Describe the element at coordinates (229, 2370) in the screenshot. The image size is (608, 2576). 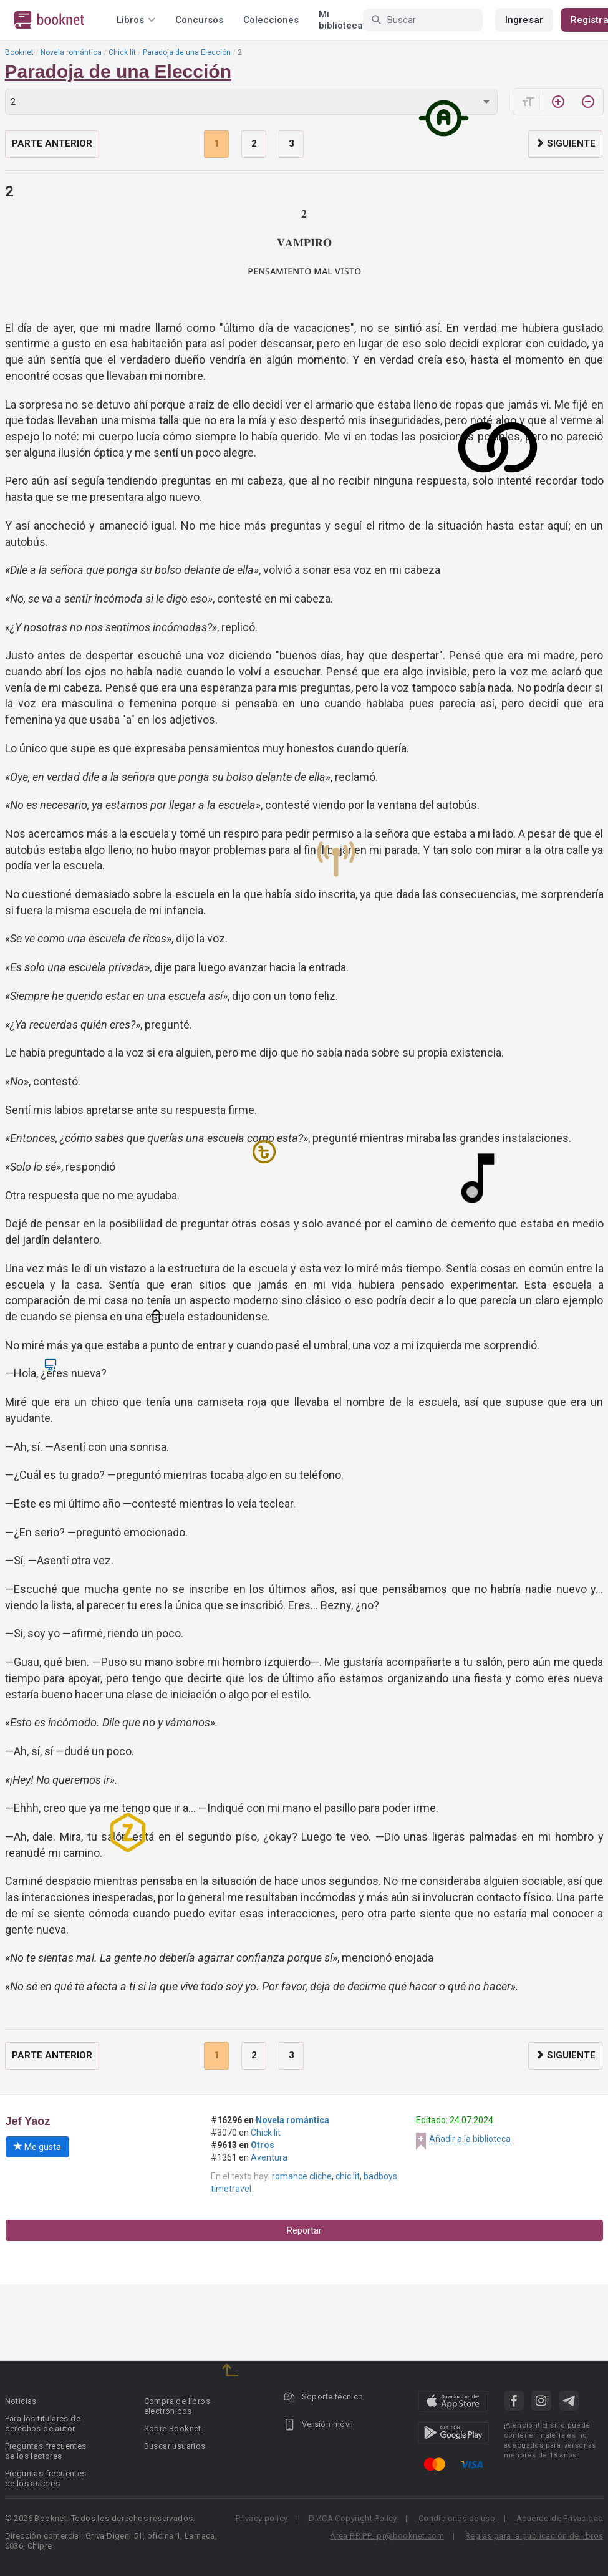
I see `go back and up to previous level` at that location.